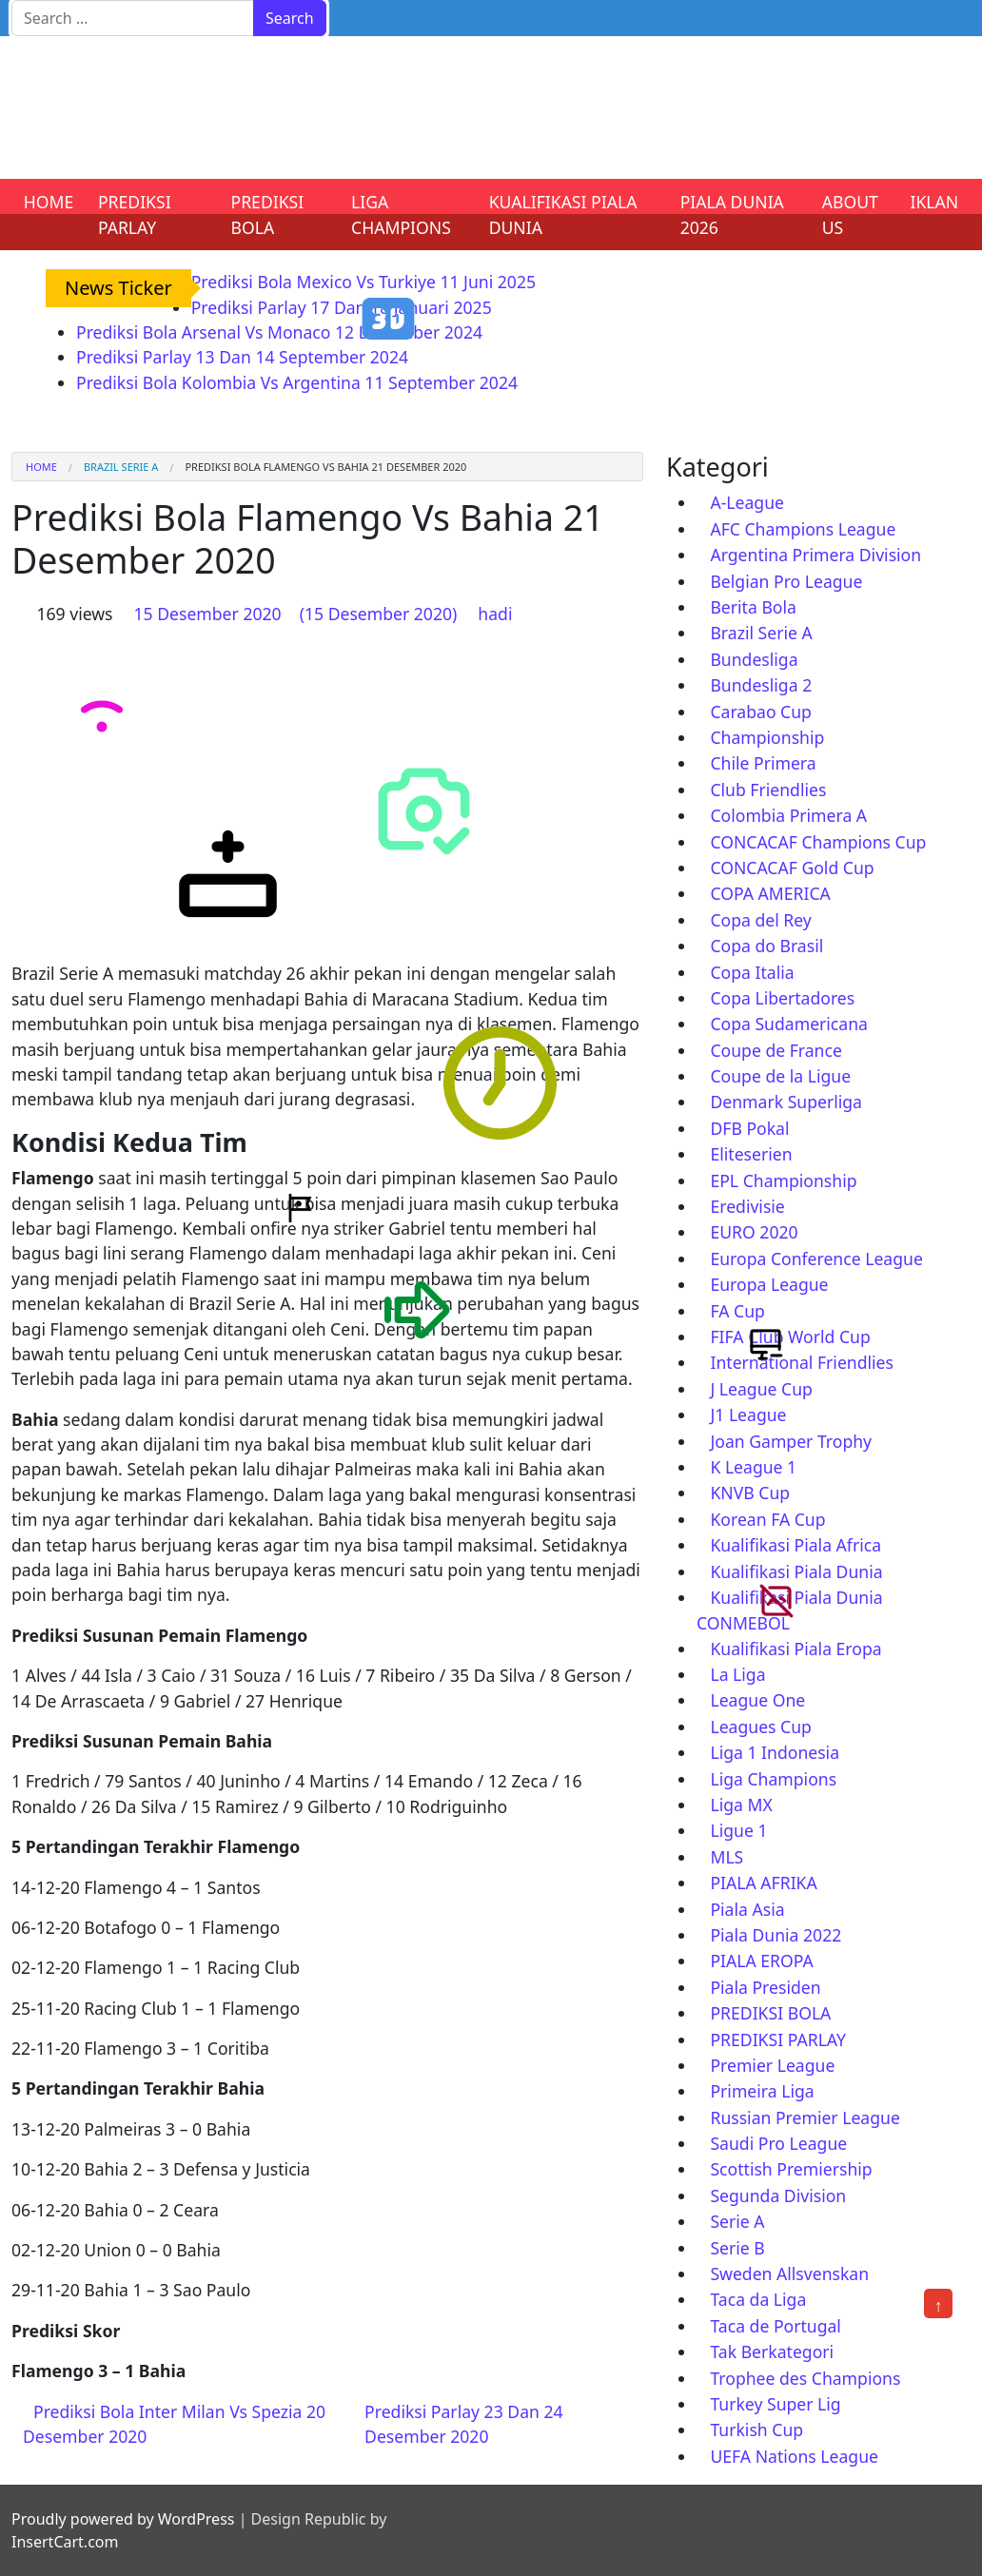 The width and height of the screenshot is (982, 2576). Describe the element at coordinates (776, 1601) in the screenshot. I see `disable graph or chart view` at that location.